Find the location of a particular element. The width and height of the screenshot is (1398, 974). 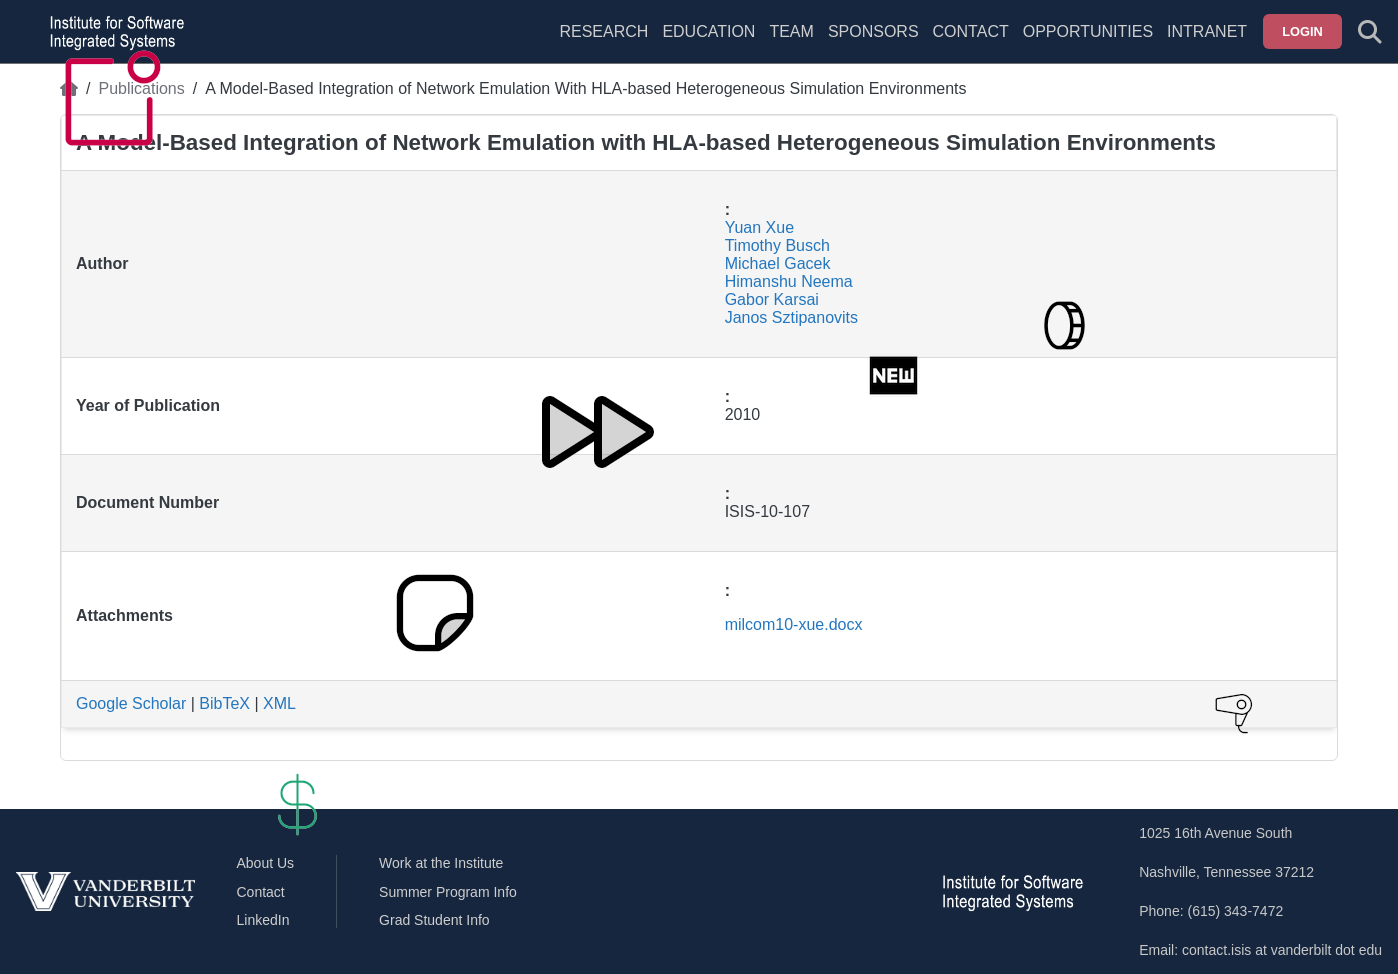

add a sticker to your message is located at coordinates (435, 613).